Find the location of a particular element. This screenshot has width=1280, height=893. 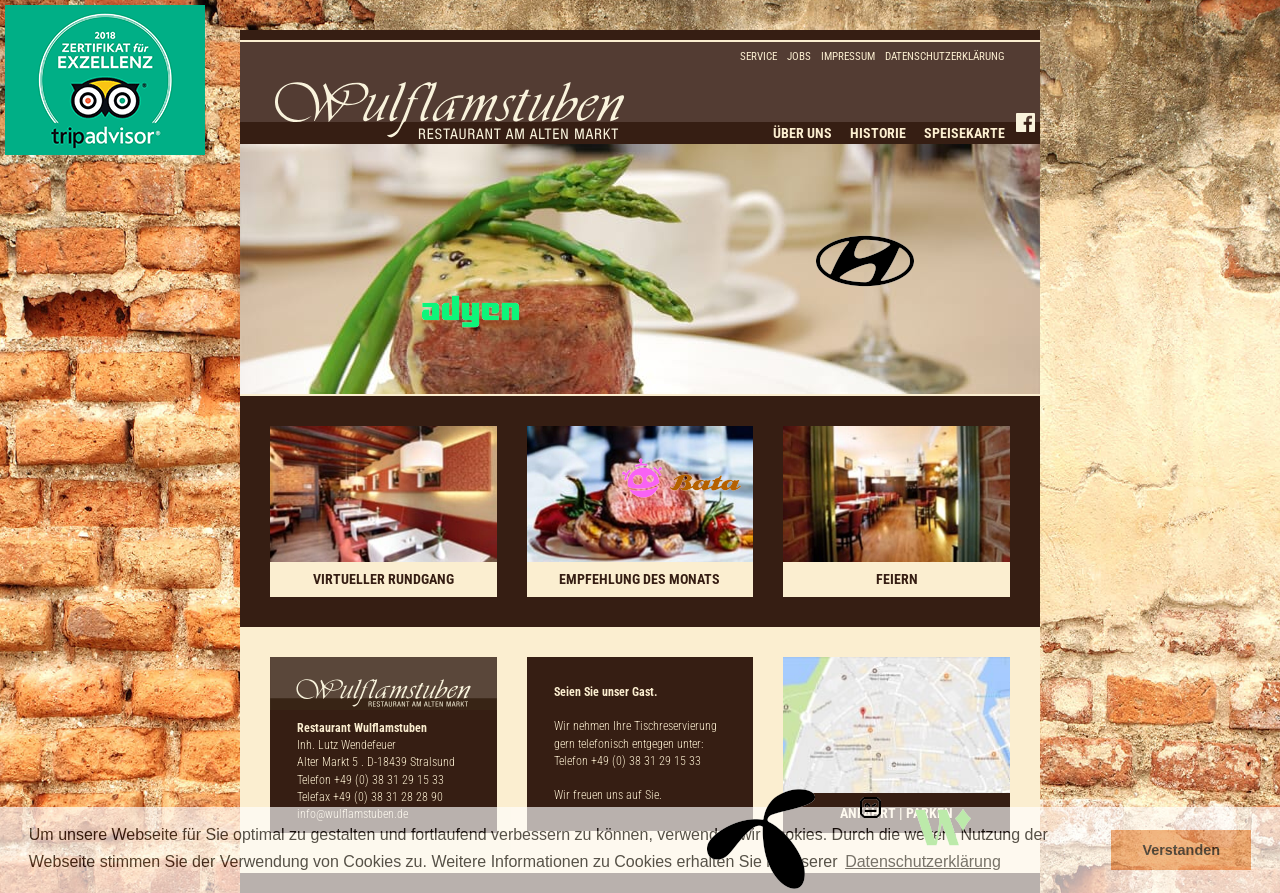

visit freepik website is located at coordinates (642, 478).